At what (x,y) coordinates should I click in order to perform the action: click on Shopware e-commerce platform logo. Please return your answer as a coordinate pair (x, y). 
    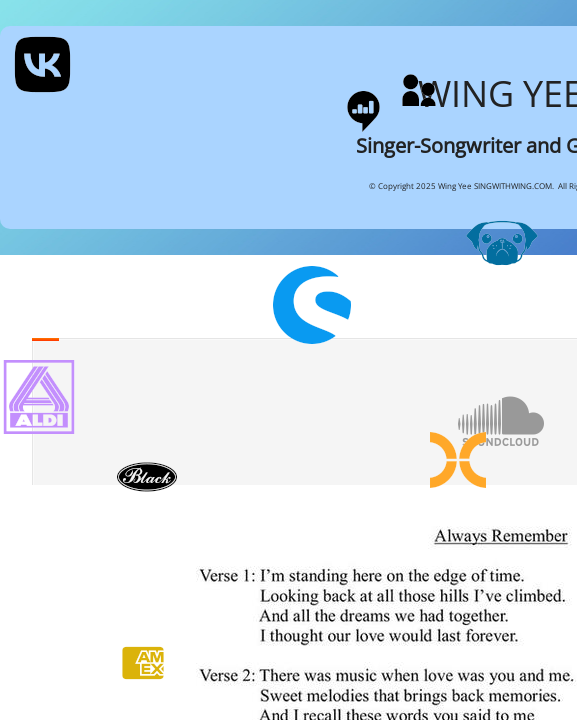
    Looking at the image, I should click on (312, 305).